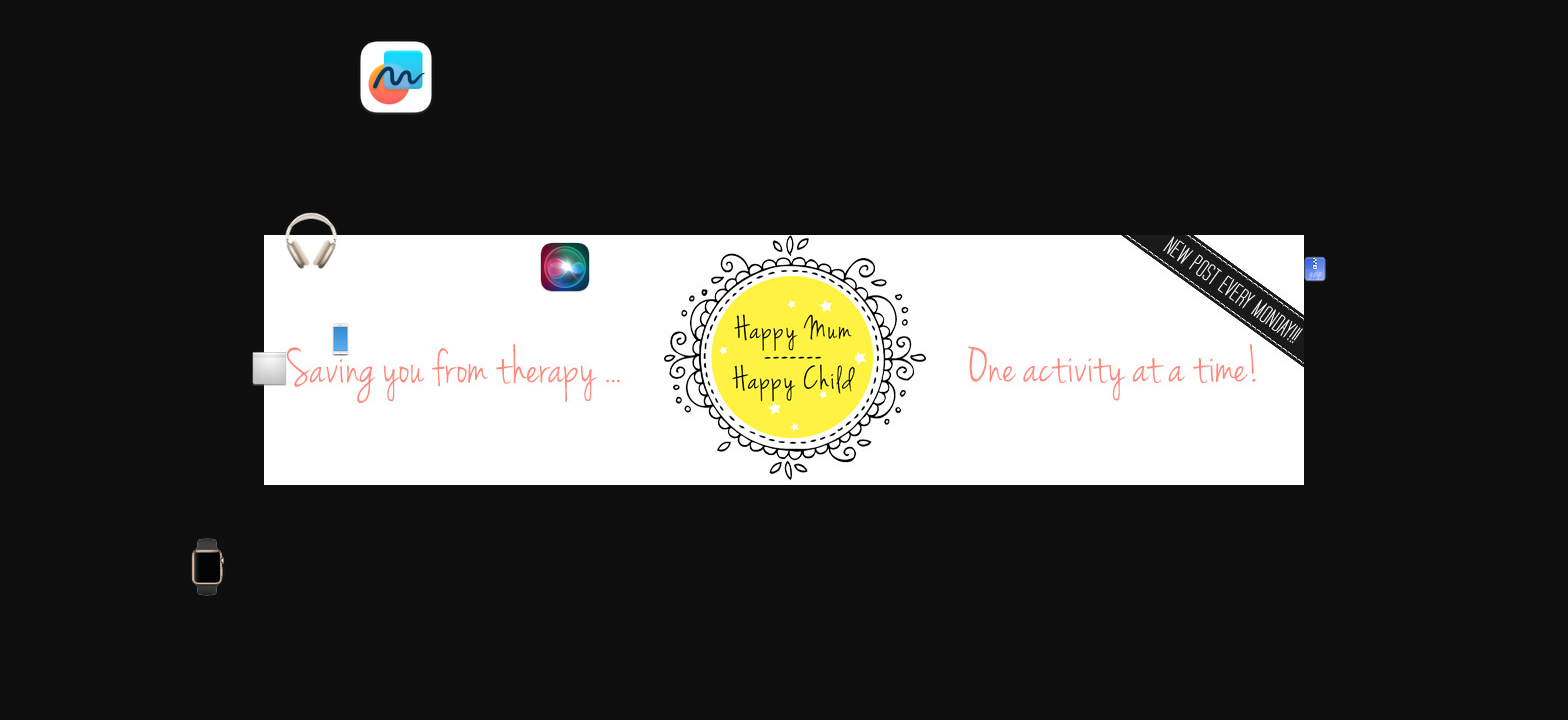  What do you see at coordinates (340, 339) in the screenshot?
I see `indicates a connected iPhone device` at bounding box center [340, 339].